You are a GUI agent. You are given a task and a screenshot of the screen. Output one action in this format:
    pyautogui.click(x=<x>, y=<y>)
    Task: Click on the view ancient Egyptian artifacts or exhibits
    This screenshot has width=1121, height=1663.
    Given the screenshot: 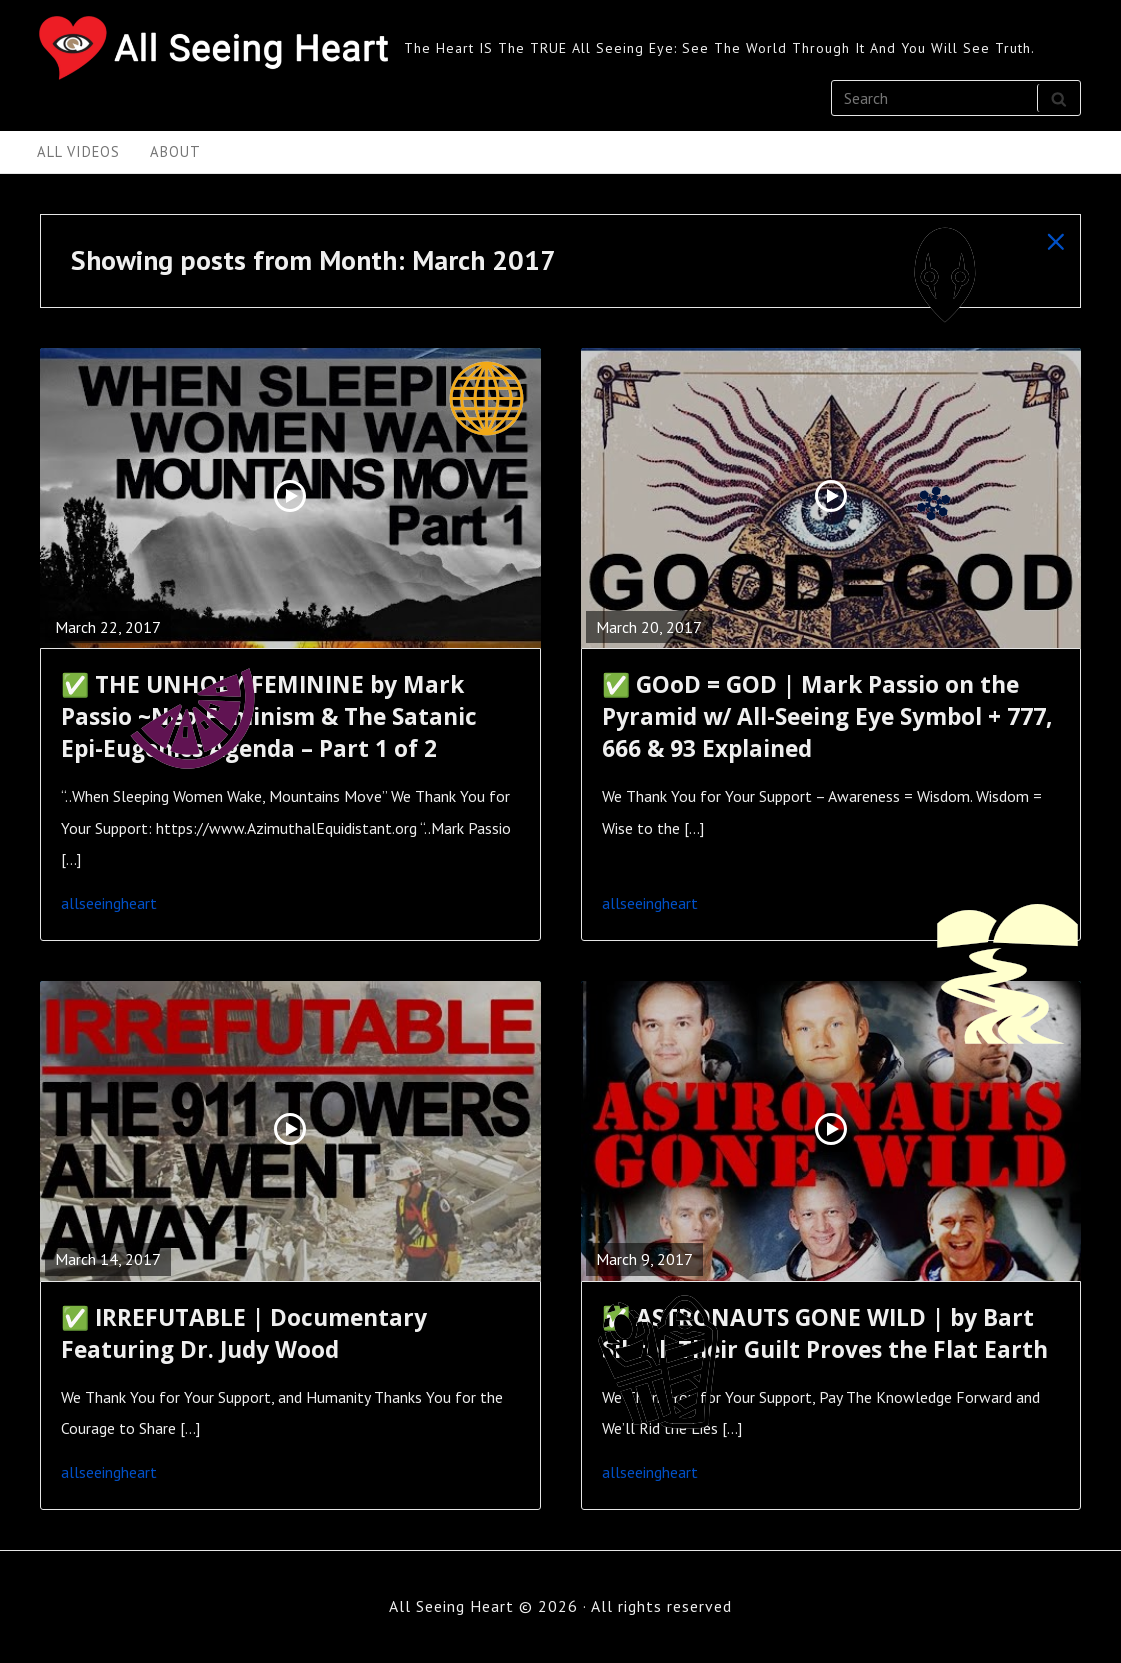 What is the action you would take?
    pyautogui.click(x=658, y=1362)
    